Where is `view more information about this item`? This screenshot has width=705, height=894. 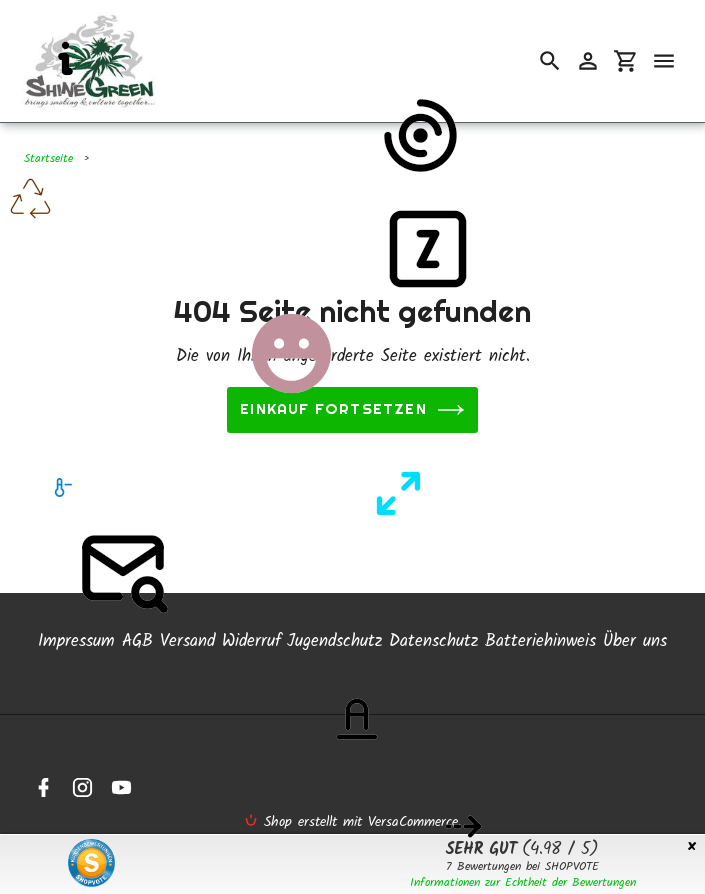
view more information about this item is located at coordinates (65, 56).